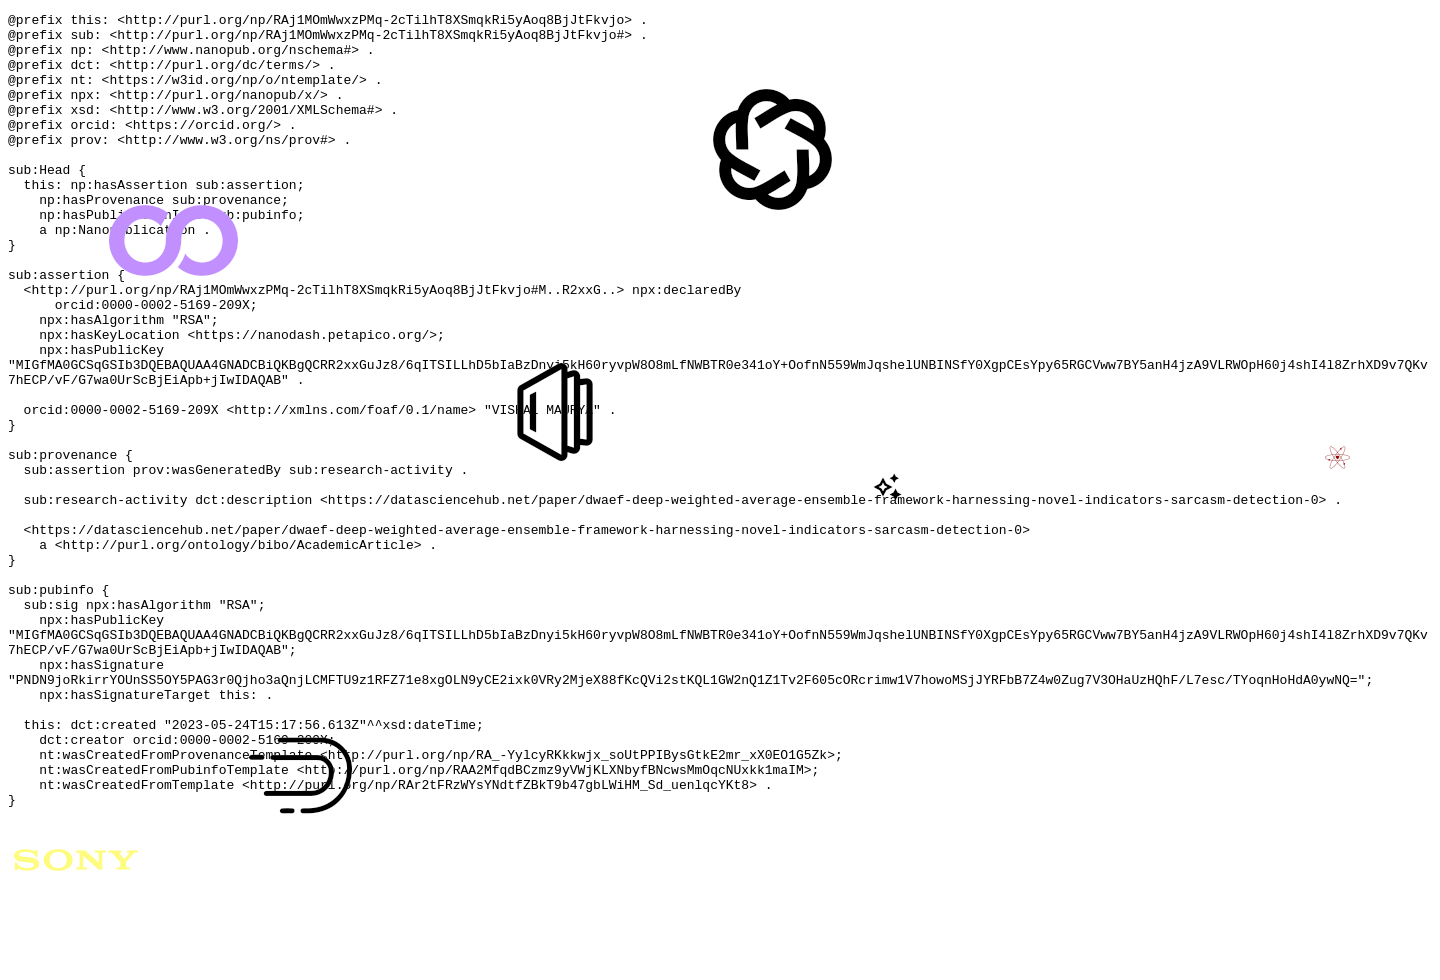  I want to click on open outline knowledge base app, so click(555, 412).